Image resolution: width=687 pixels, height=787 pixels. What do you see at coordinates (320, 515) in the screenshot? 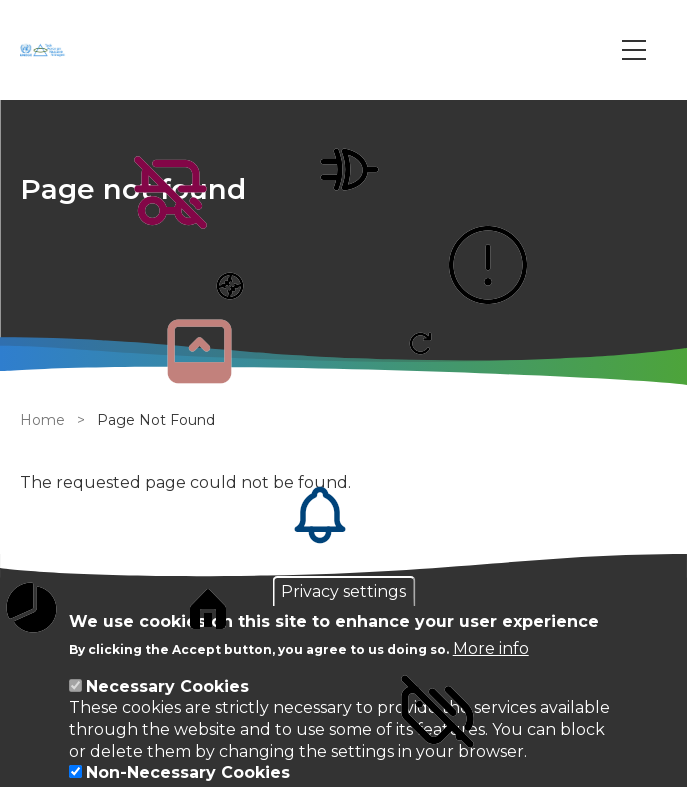
I see `view notifications` at bounding box center [320, 515].